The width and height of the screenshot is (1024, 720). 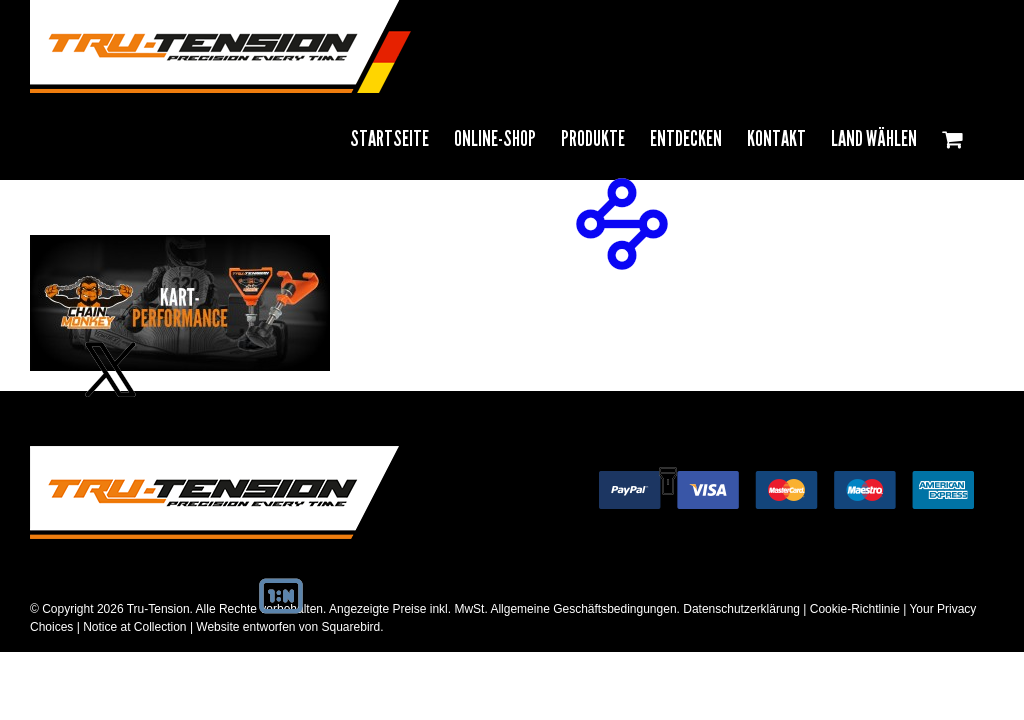 What do you see at coordinates (622, 224) in the screenshot?
I see `view route waypoints or path nodes` at bounding box center [622, 224].